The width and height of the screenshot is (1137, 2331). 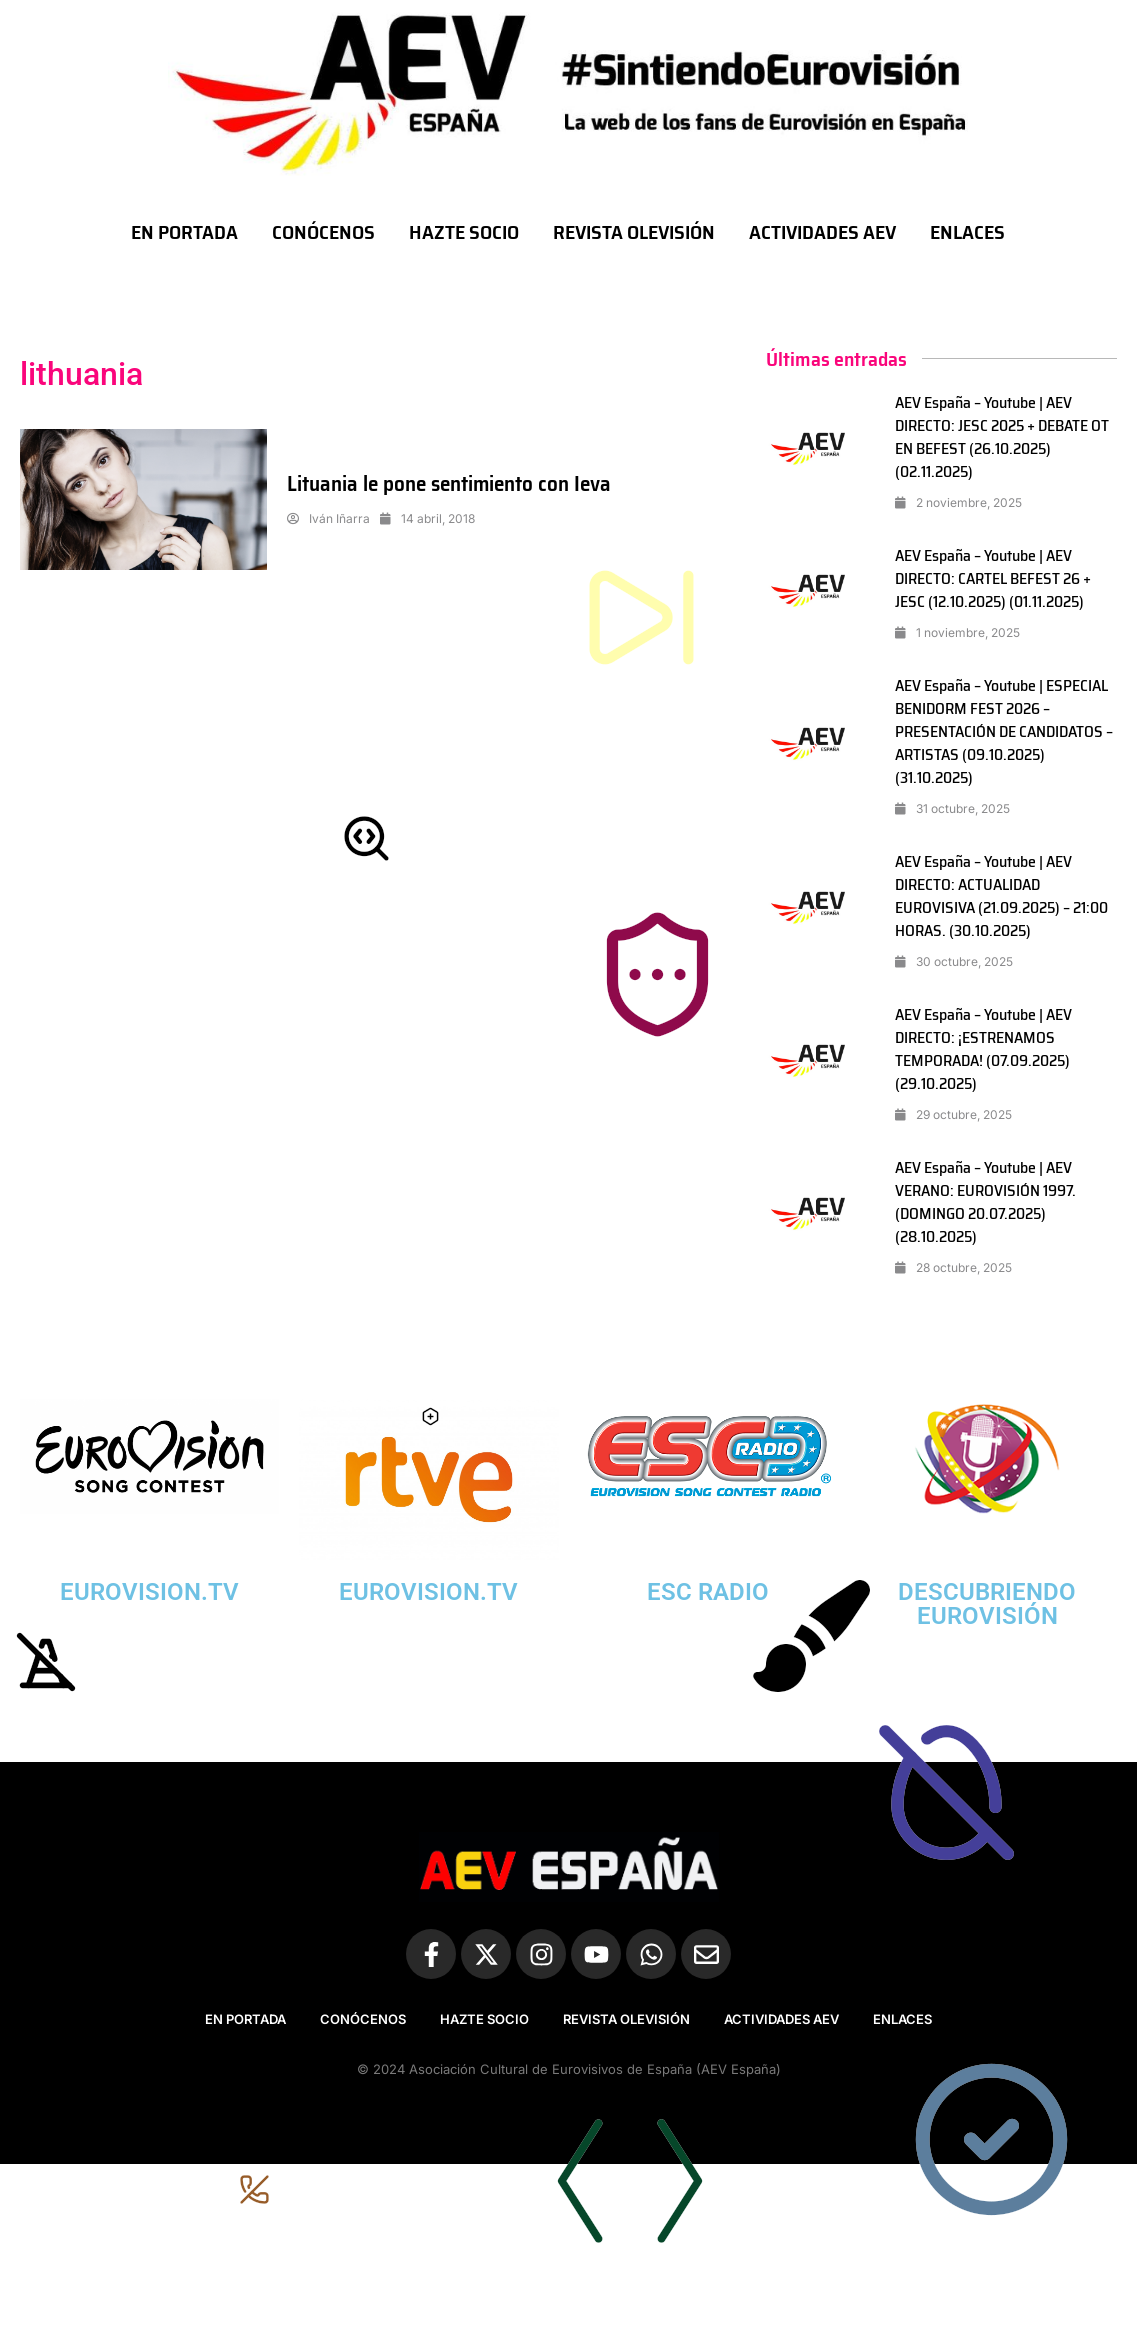 What do you see at coordinates (430, 1416) in the screenshot?
I see `add a new module or component` at bounding box center [430, 1416].